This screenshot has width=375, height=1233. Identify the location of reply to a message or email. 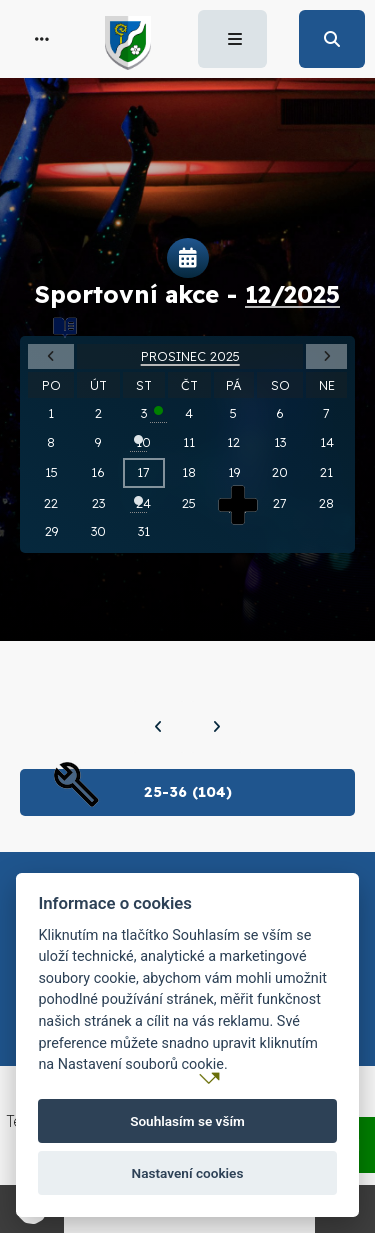
(209, 1077).